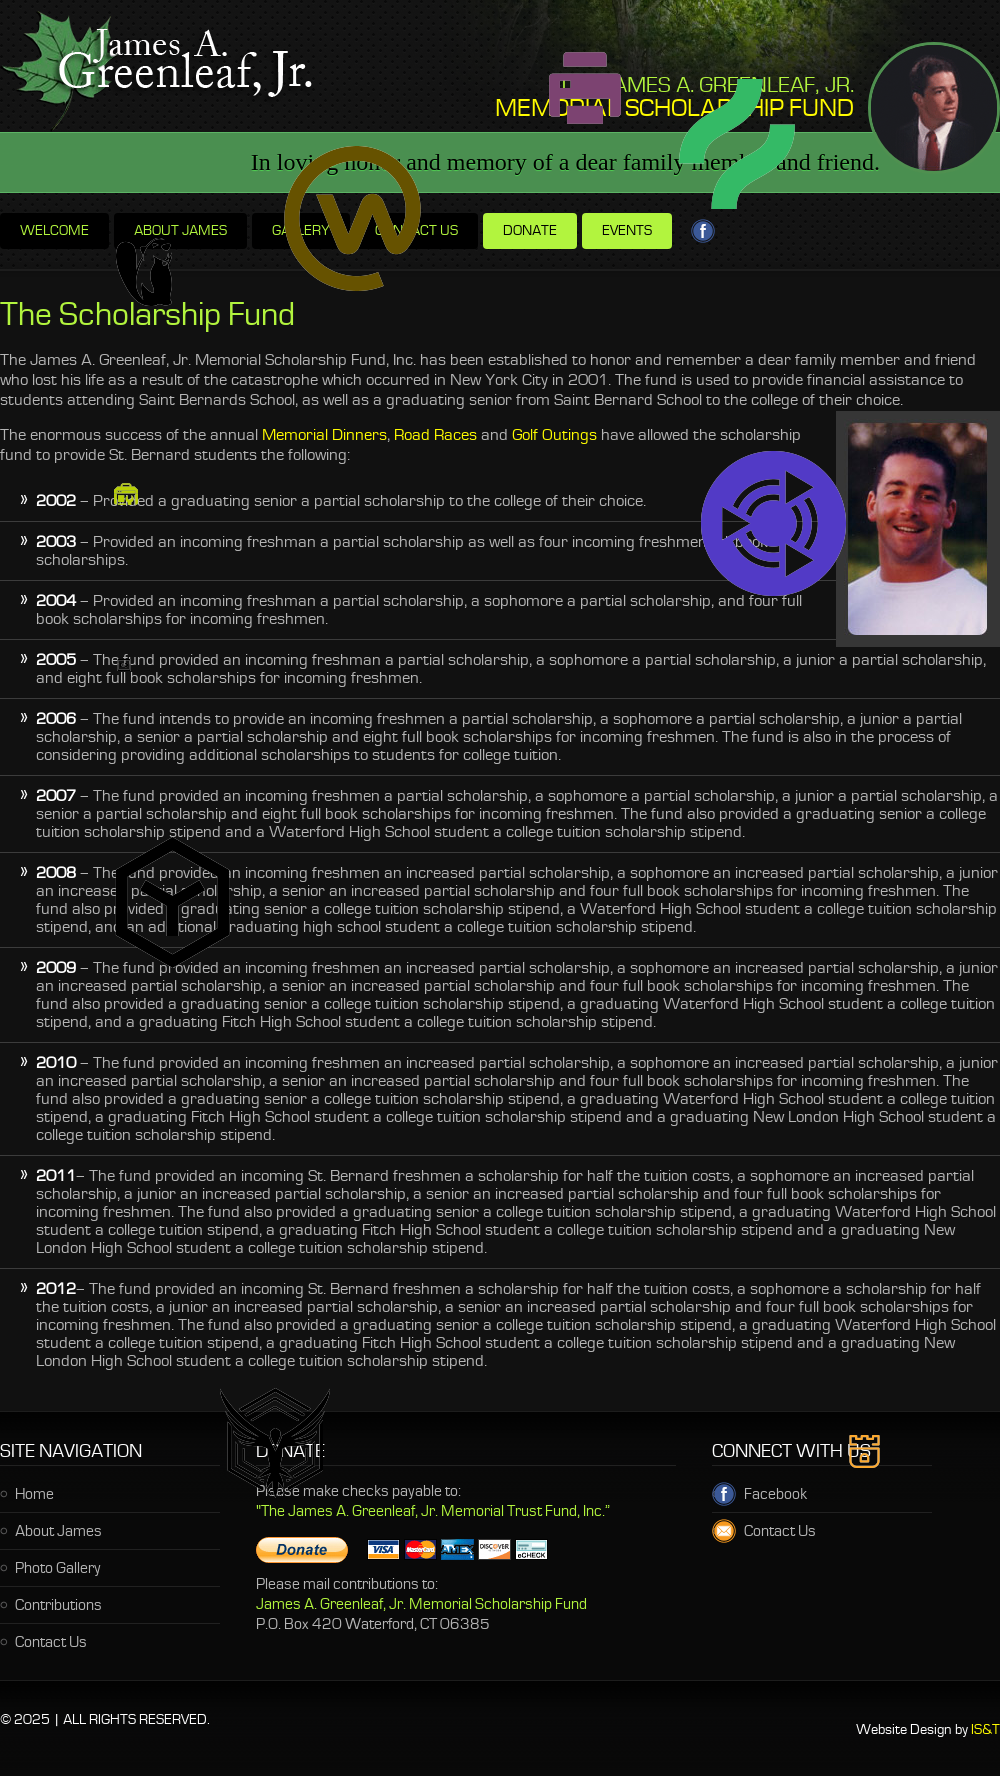 Image resolution: width=1000 pixels, height=1776 pixels. What do you see at coordinates (172, 902) in the screenshot?
I see `view instance details` at bounding box center [172, 902].